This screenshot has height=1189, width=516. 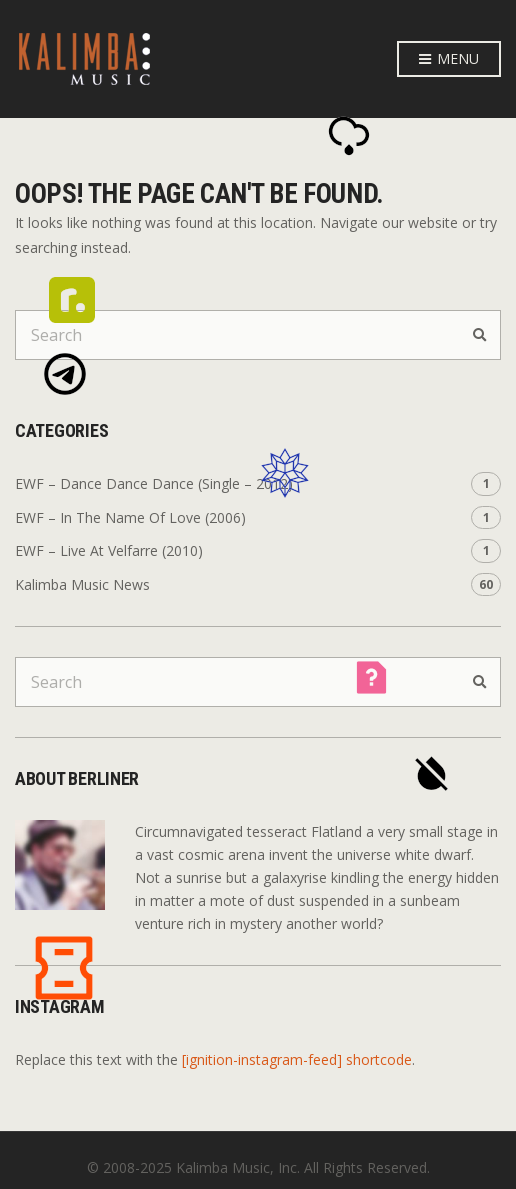 What do you see at coordinates (431, 774) in the screenshot?
I see `disable blur effect` at bounding box center [431, 774].